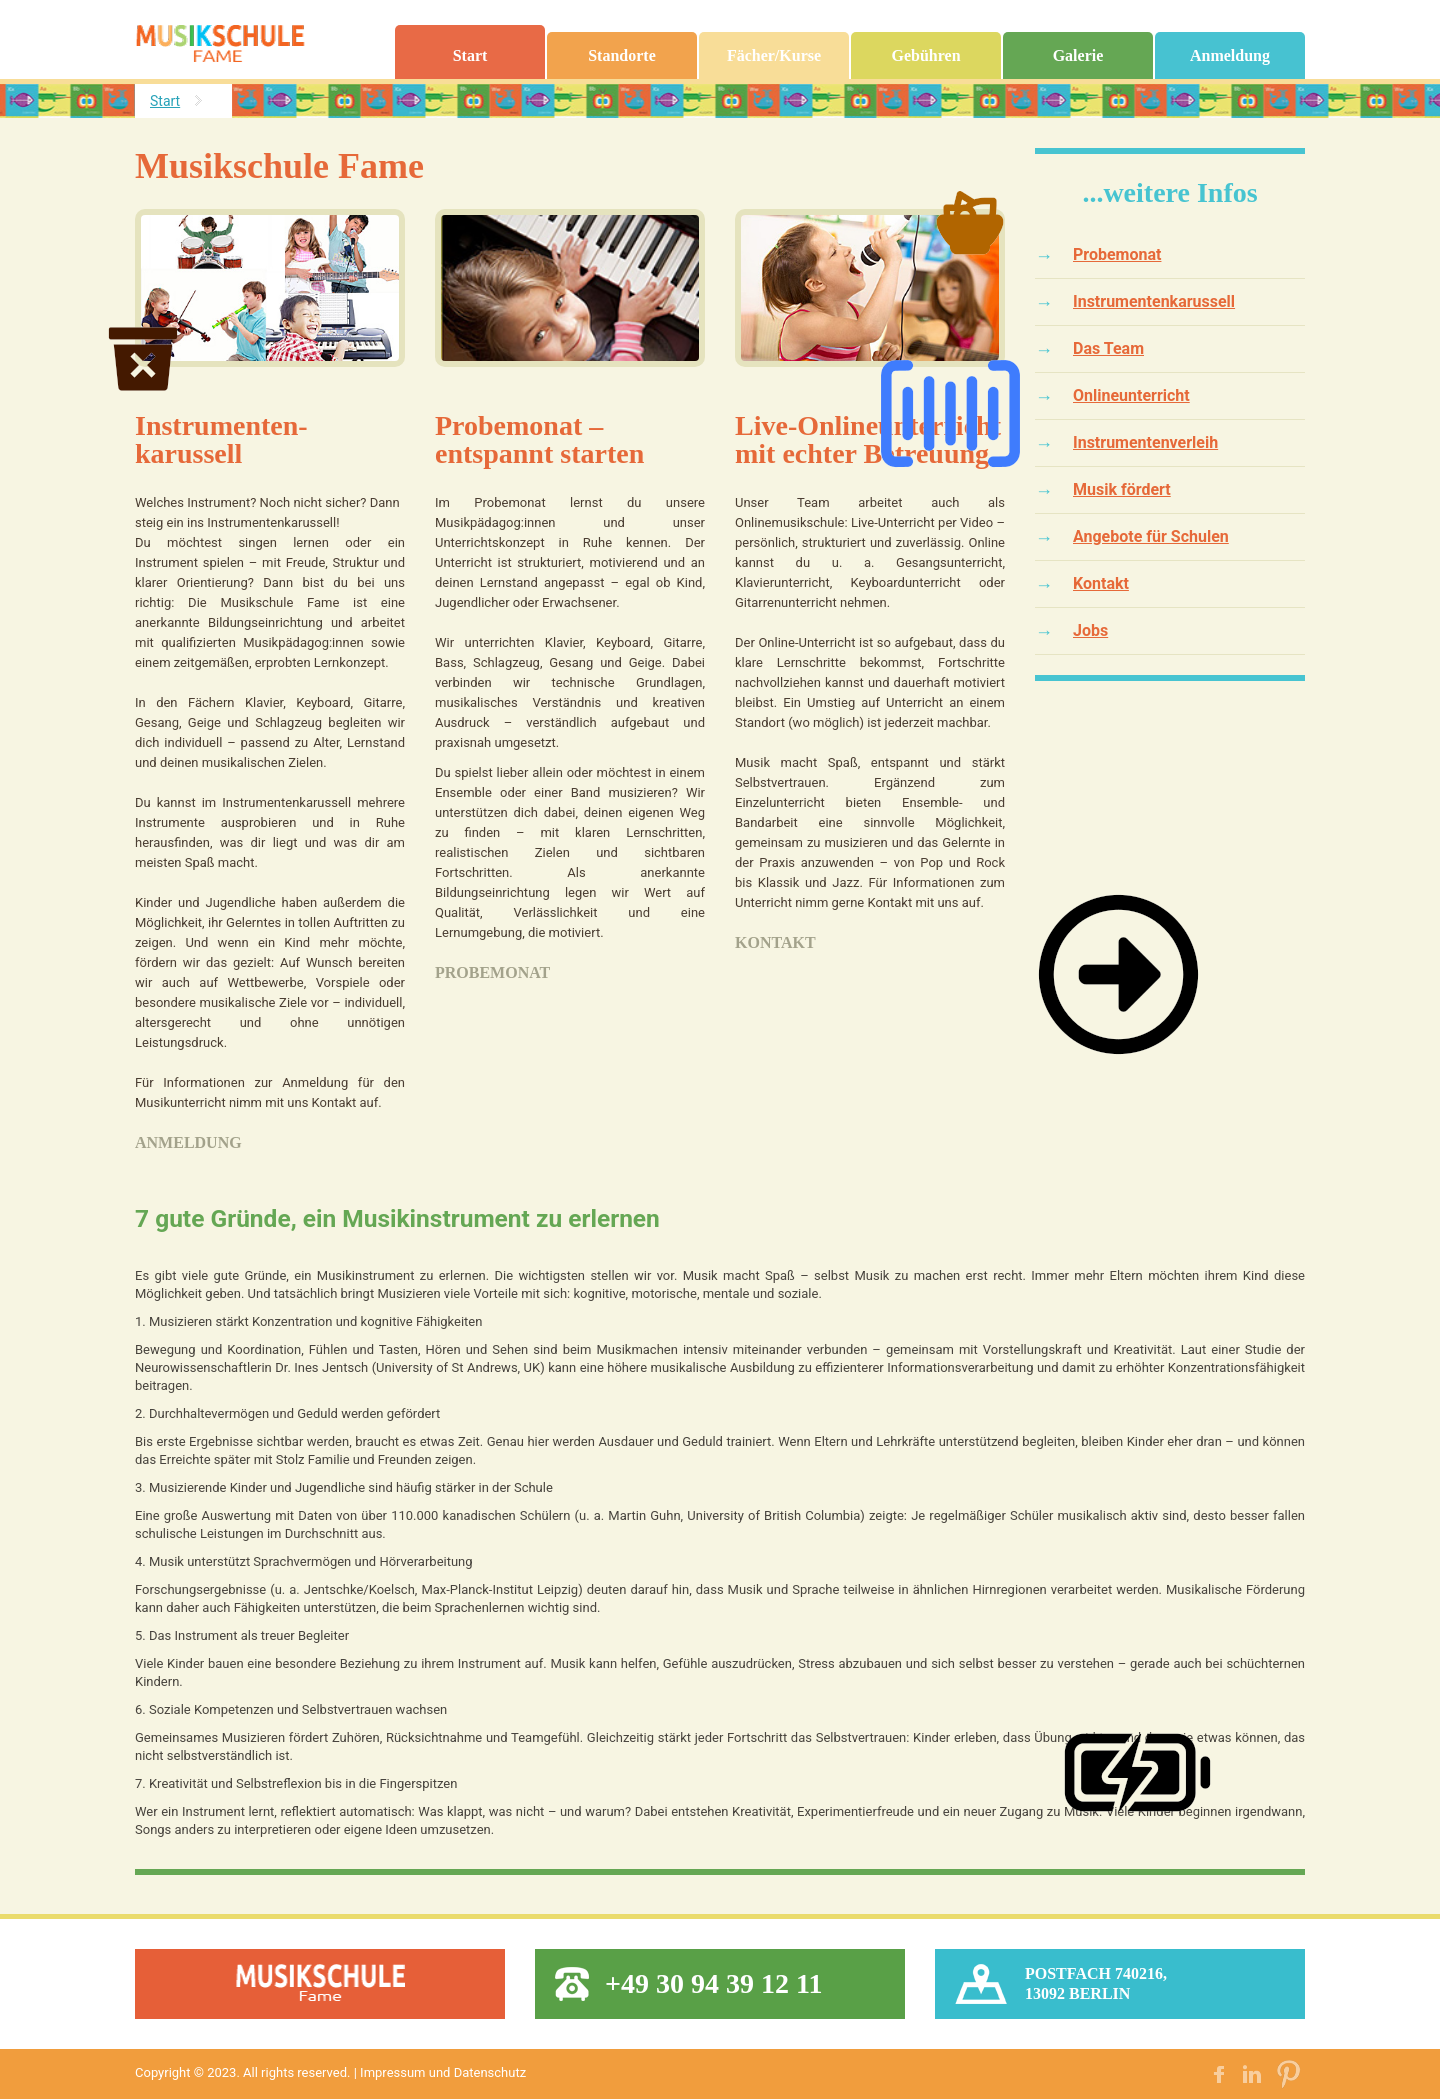 The width and height of the screenshot is (1440, 2099). Describe the element at coordinates (1118, 974) in the screenshot. I see `go to next item or step` at that location.